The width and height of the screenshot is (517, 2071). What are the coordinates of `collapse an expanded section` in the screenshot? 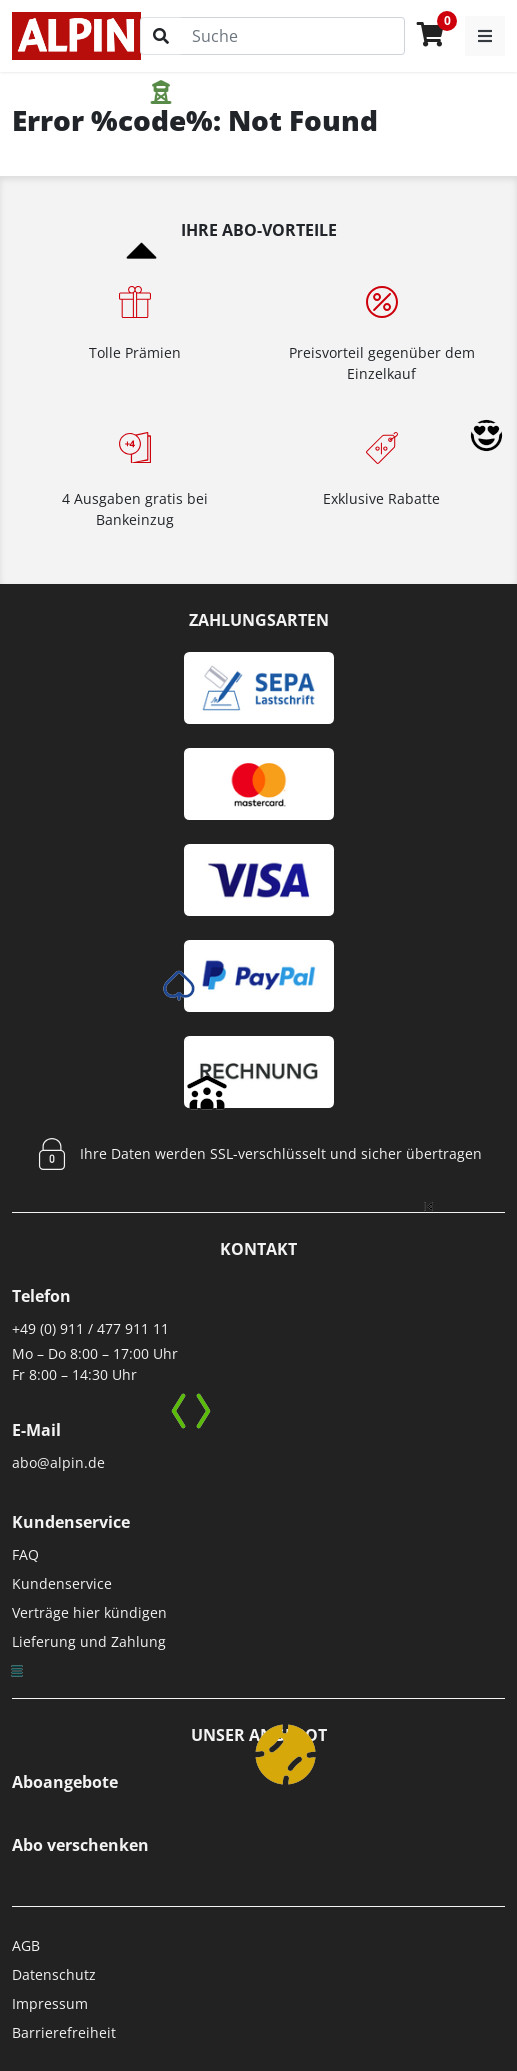 It's located at (141, 250).